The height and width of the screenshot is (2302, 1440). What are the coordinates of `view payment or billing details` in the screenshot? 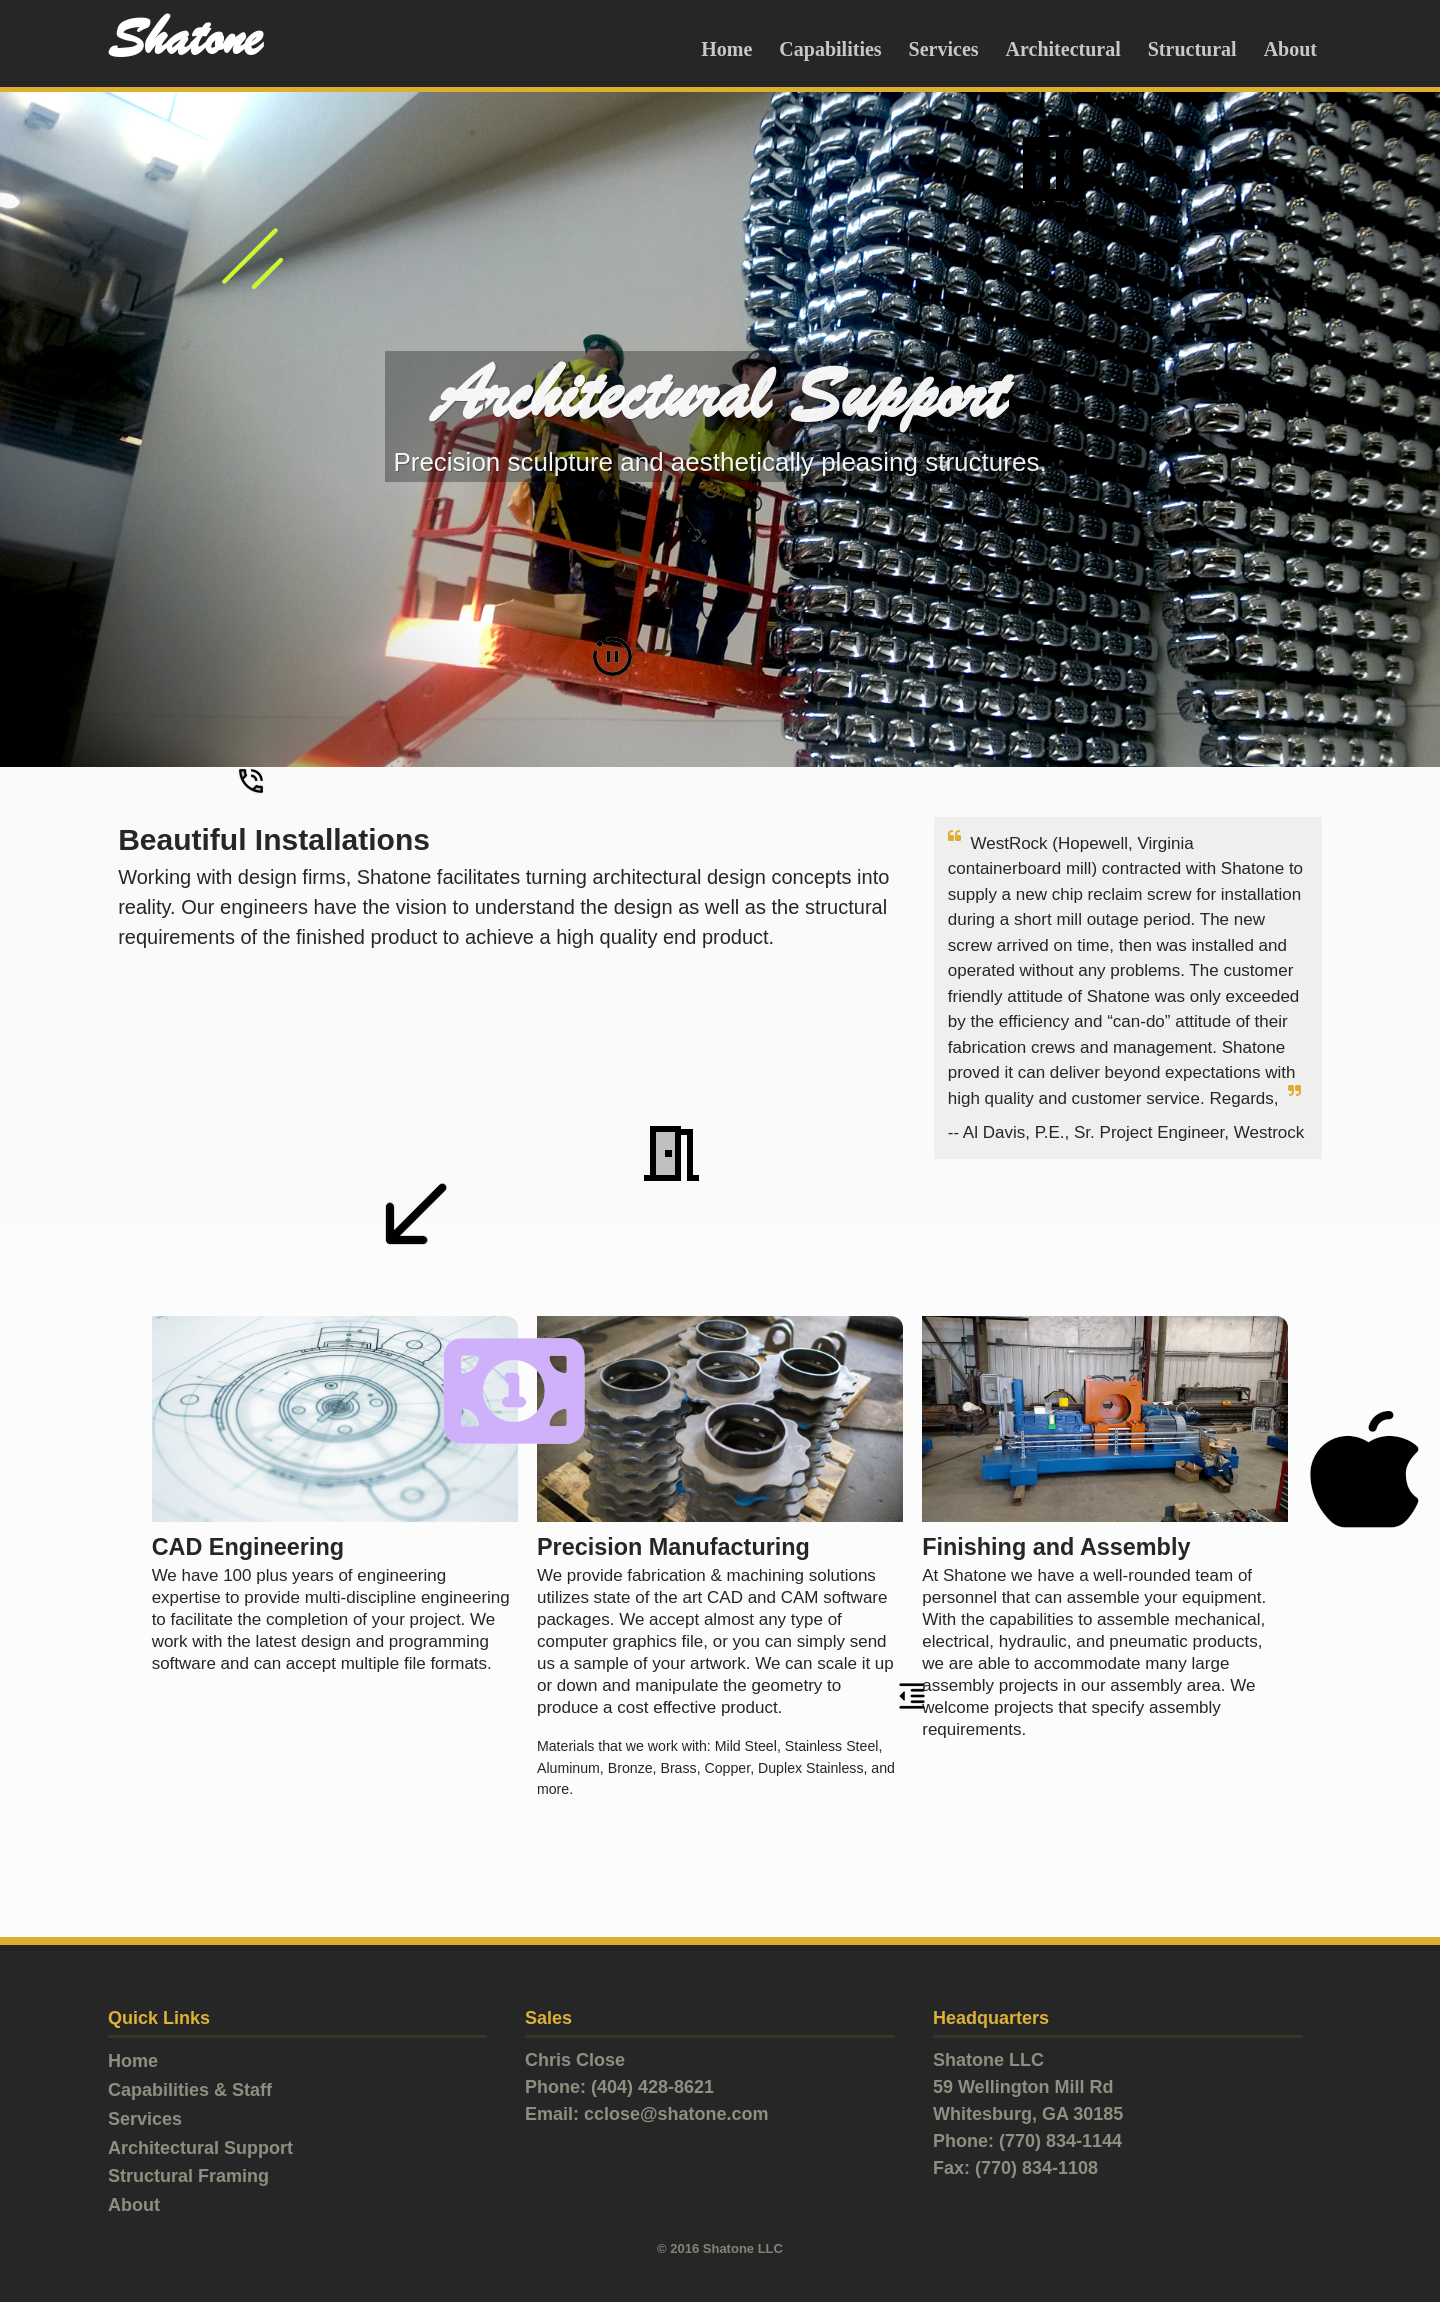 It's located at (514, 1391).